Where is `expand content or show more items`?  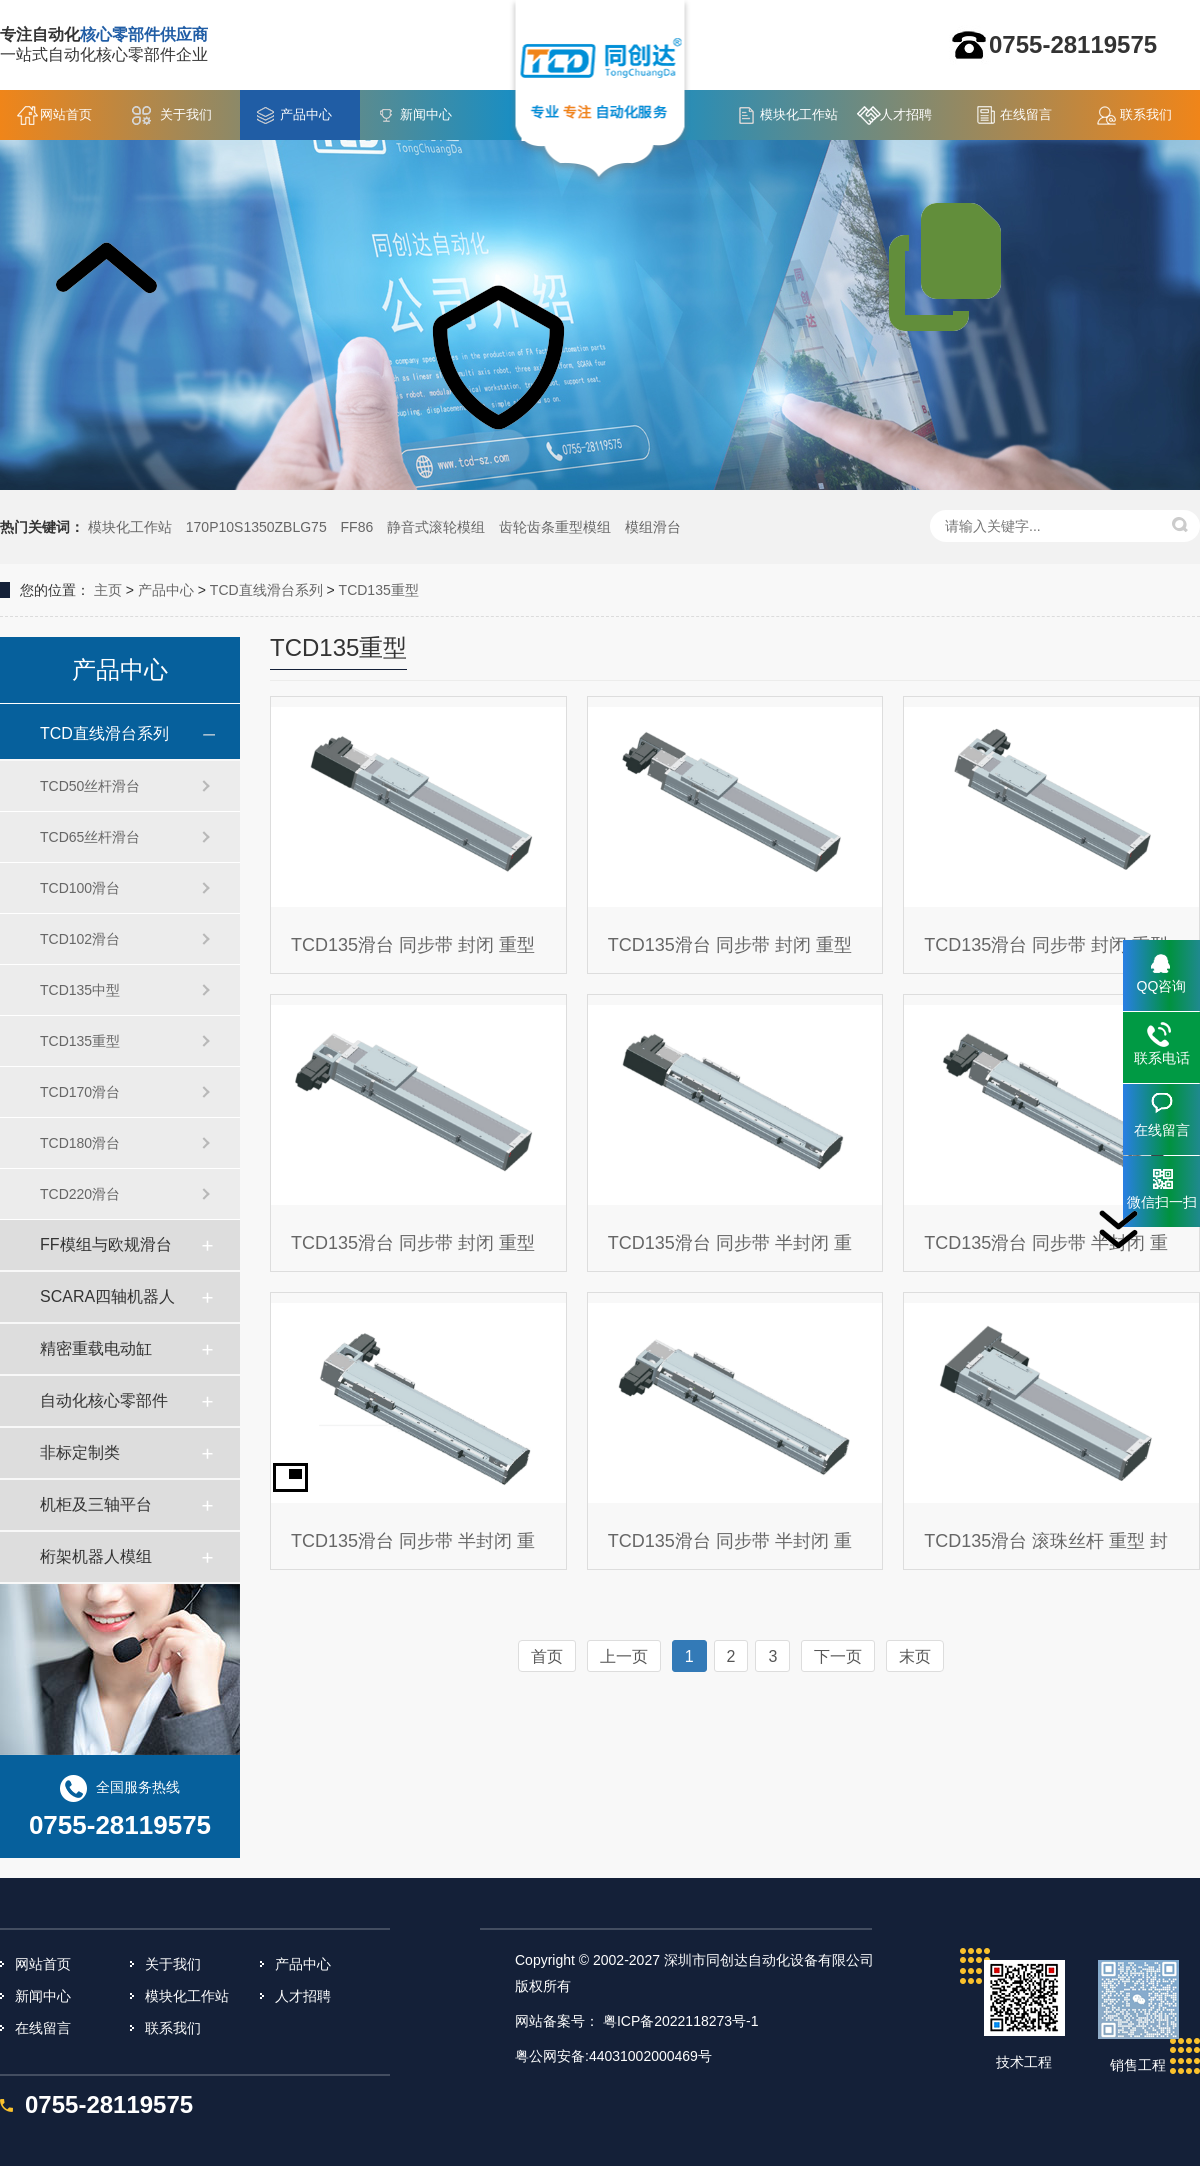
expand content or show more items is located at coordinates (1118, 1229).